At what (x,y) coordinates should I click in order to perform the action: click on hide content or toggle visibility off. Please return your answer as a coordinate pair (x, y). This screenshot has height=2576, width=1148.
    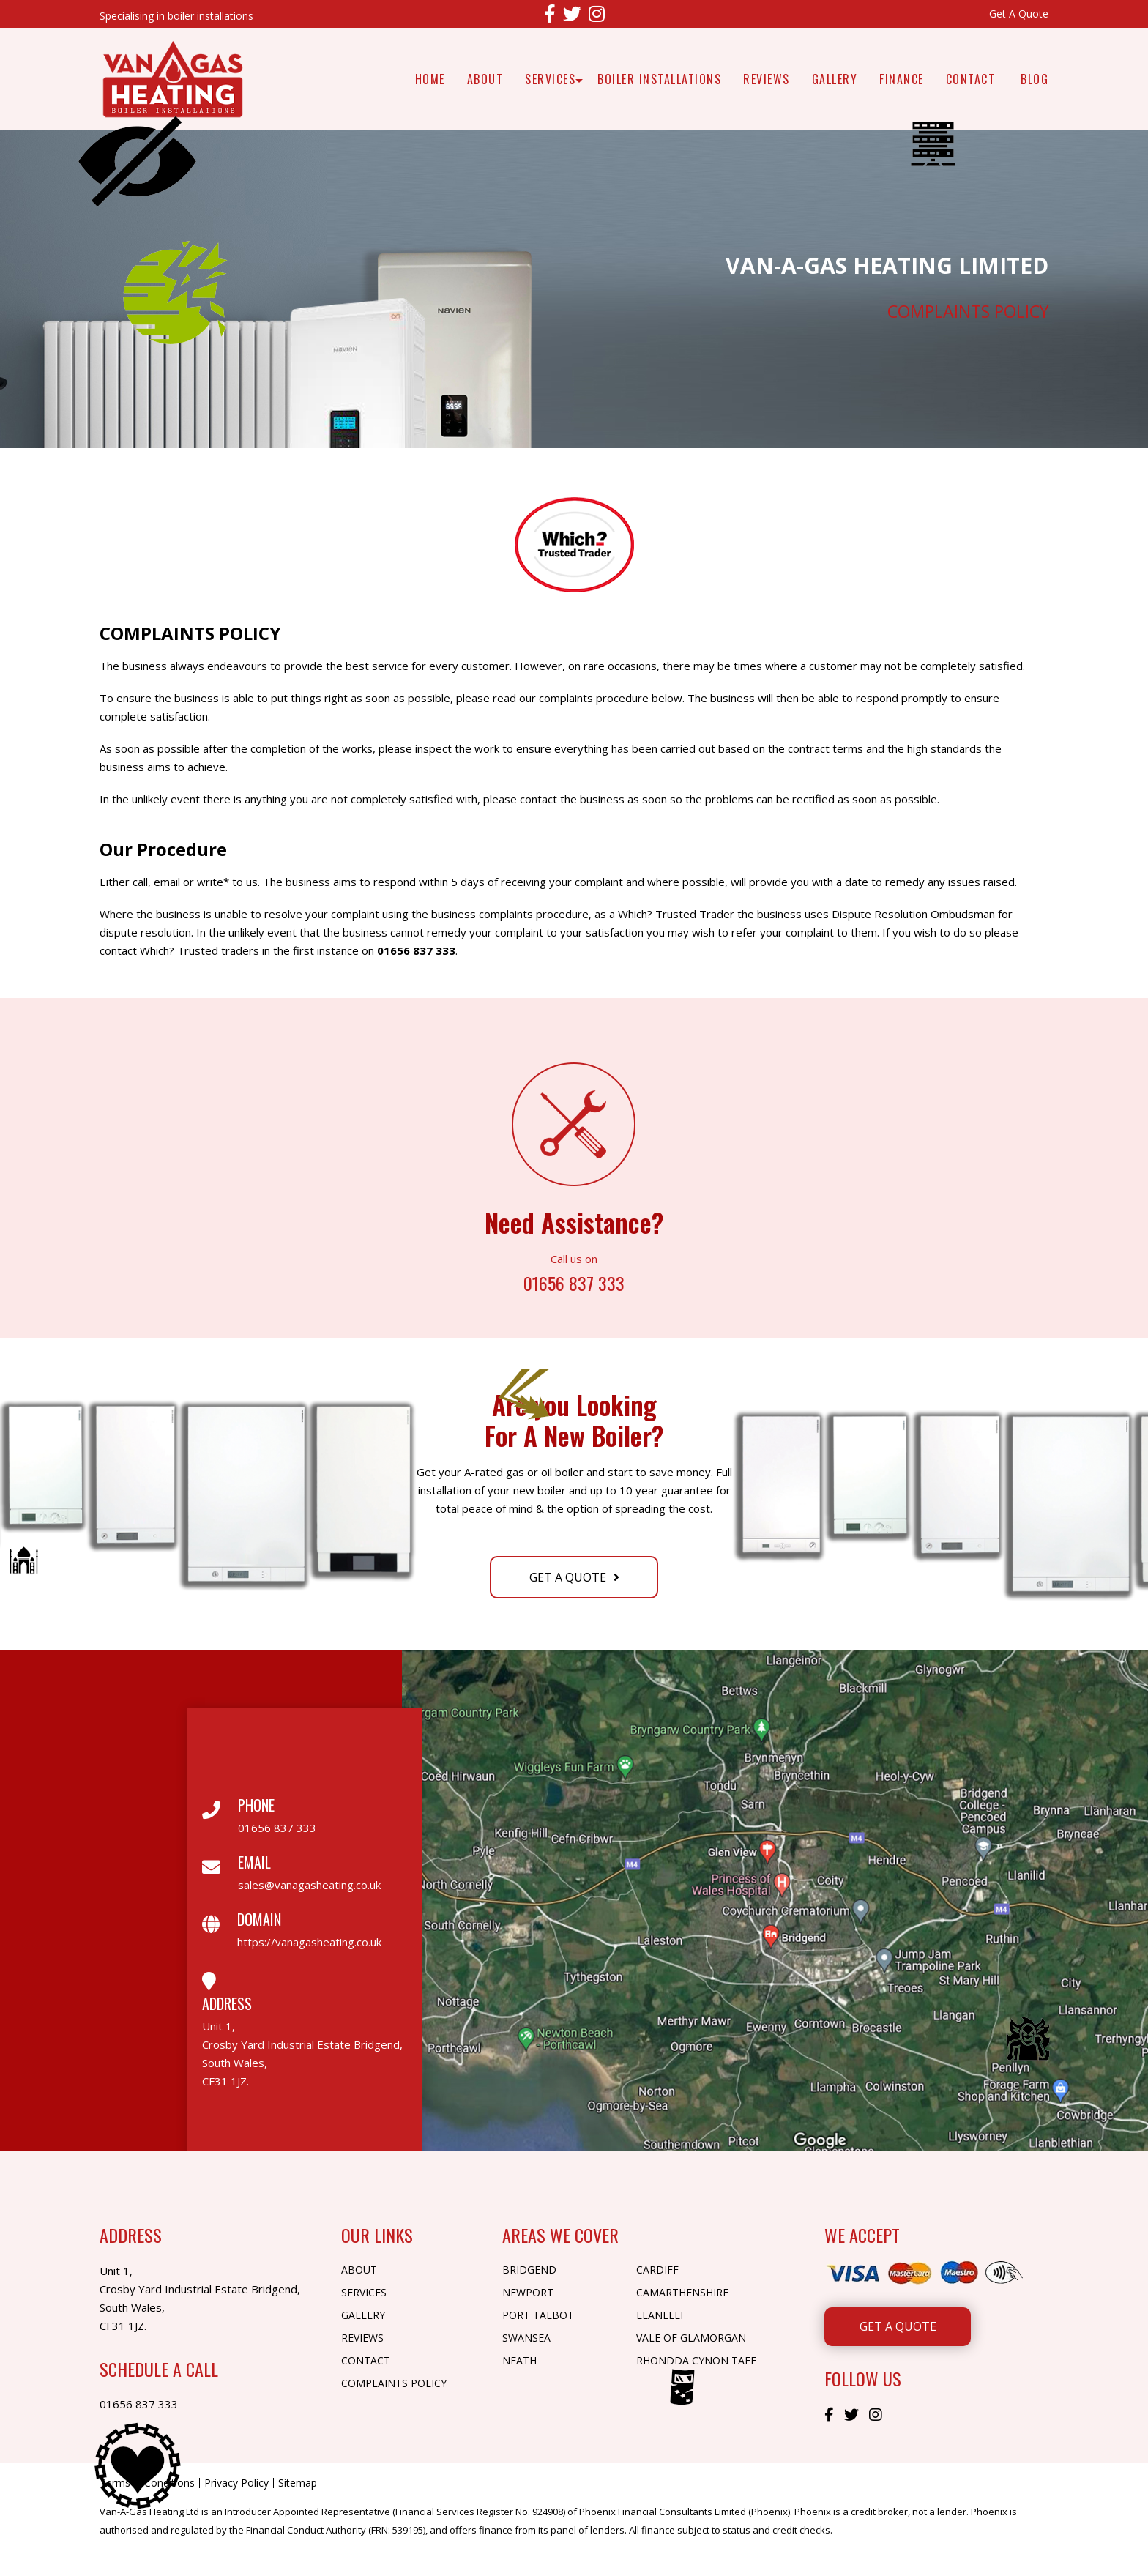
    Looking at the image, I should click on (137, 161).